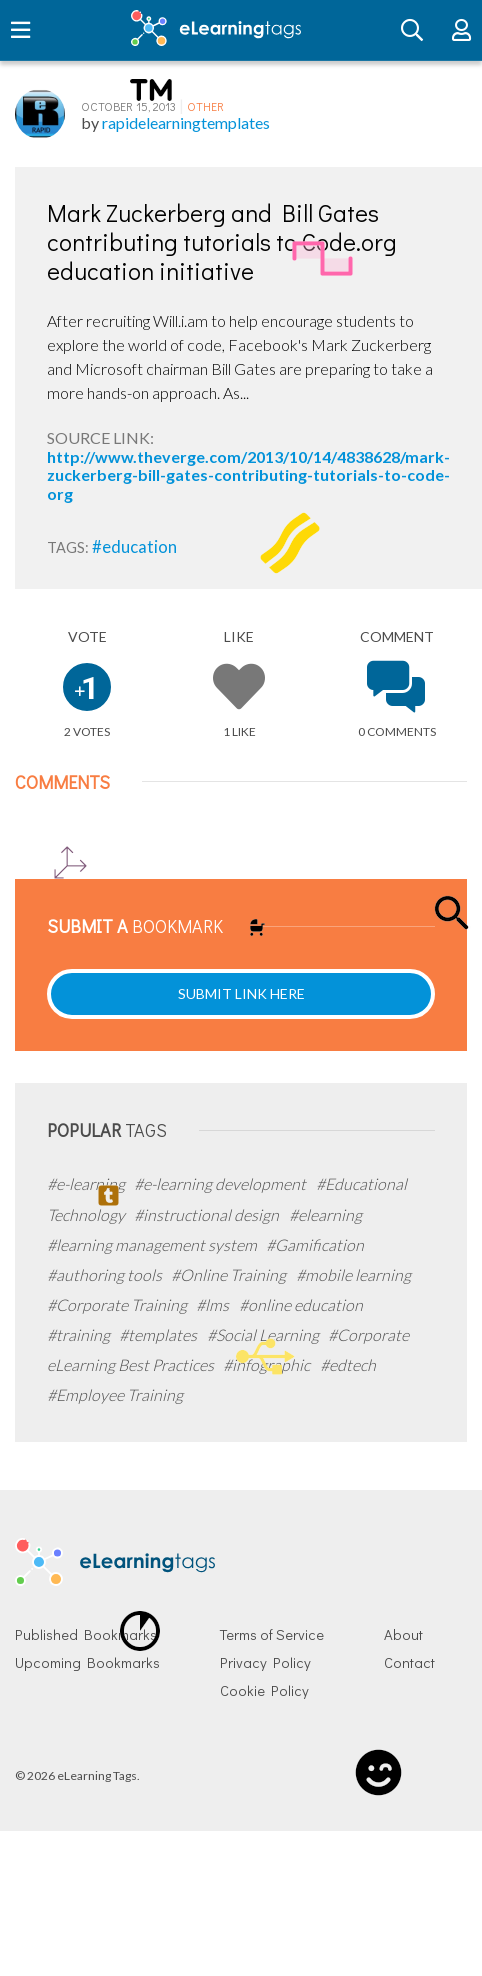 This screenshot has width=482, height=1976. Describe the element at coordinates (265, 1356) in the screenshot. I see `indicates USB connection available` at that location.